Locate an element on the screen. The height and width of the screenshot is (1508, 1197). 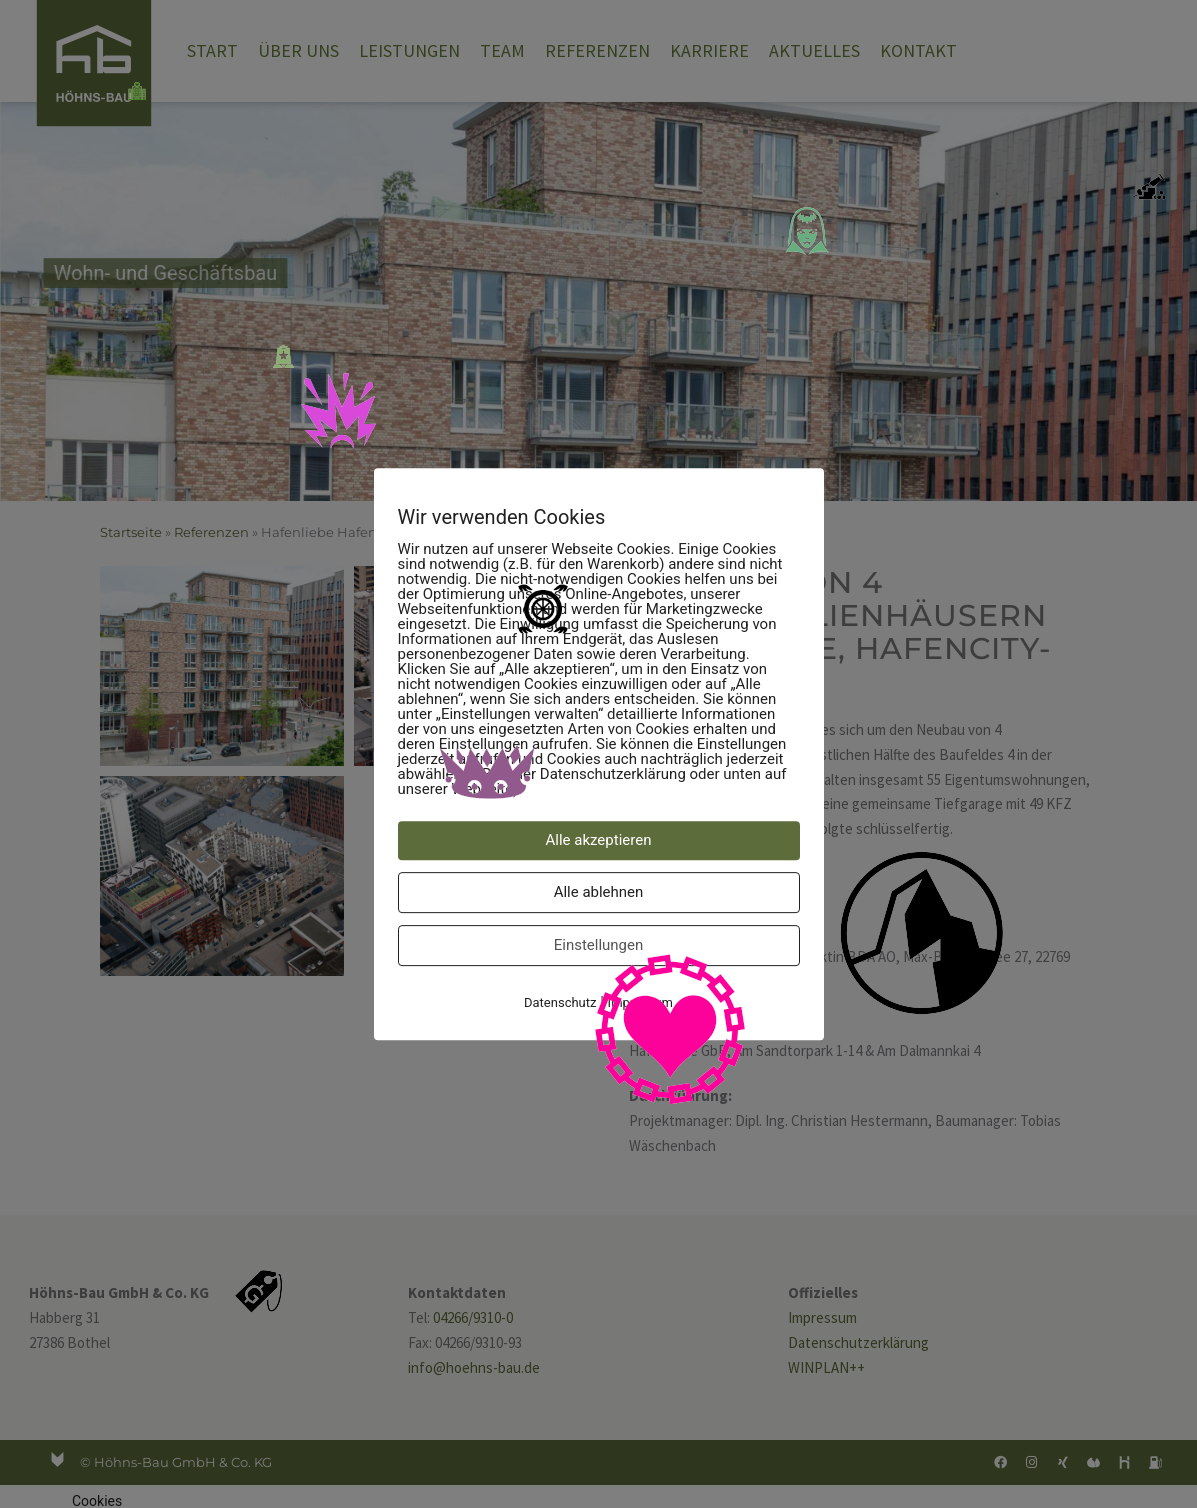
indicates a locked or committed relationship status is located at coordinates (669, 1030).